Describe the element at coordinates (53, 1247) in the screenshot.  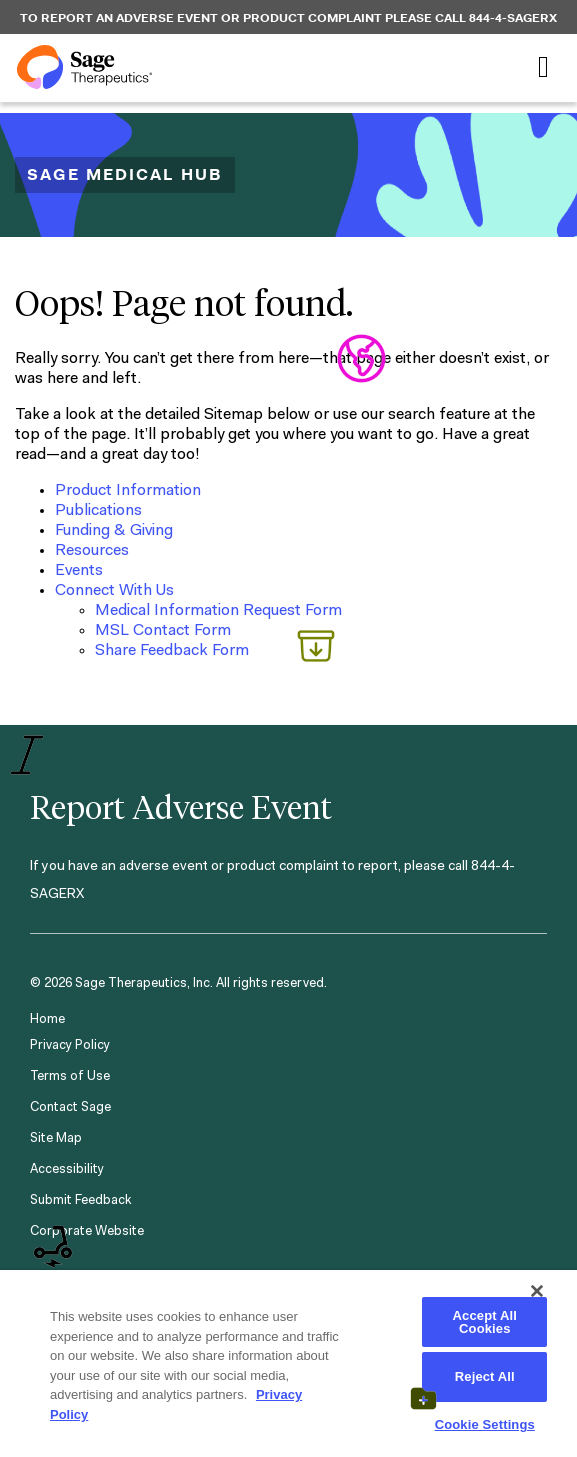
I see `find nearby electric scooter rentals` at that location.